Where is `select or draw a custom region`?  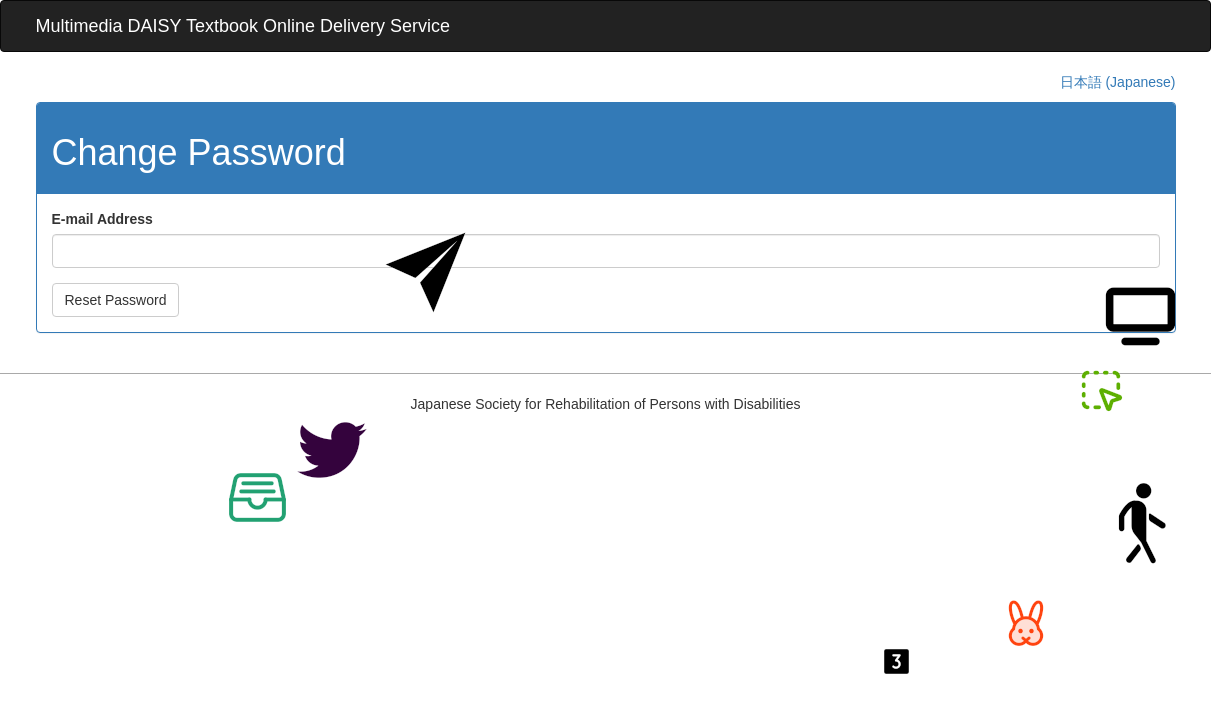 select or draw a custom region is located at coordinates (1101, 390).